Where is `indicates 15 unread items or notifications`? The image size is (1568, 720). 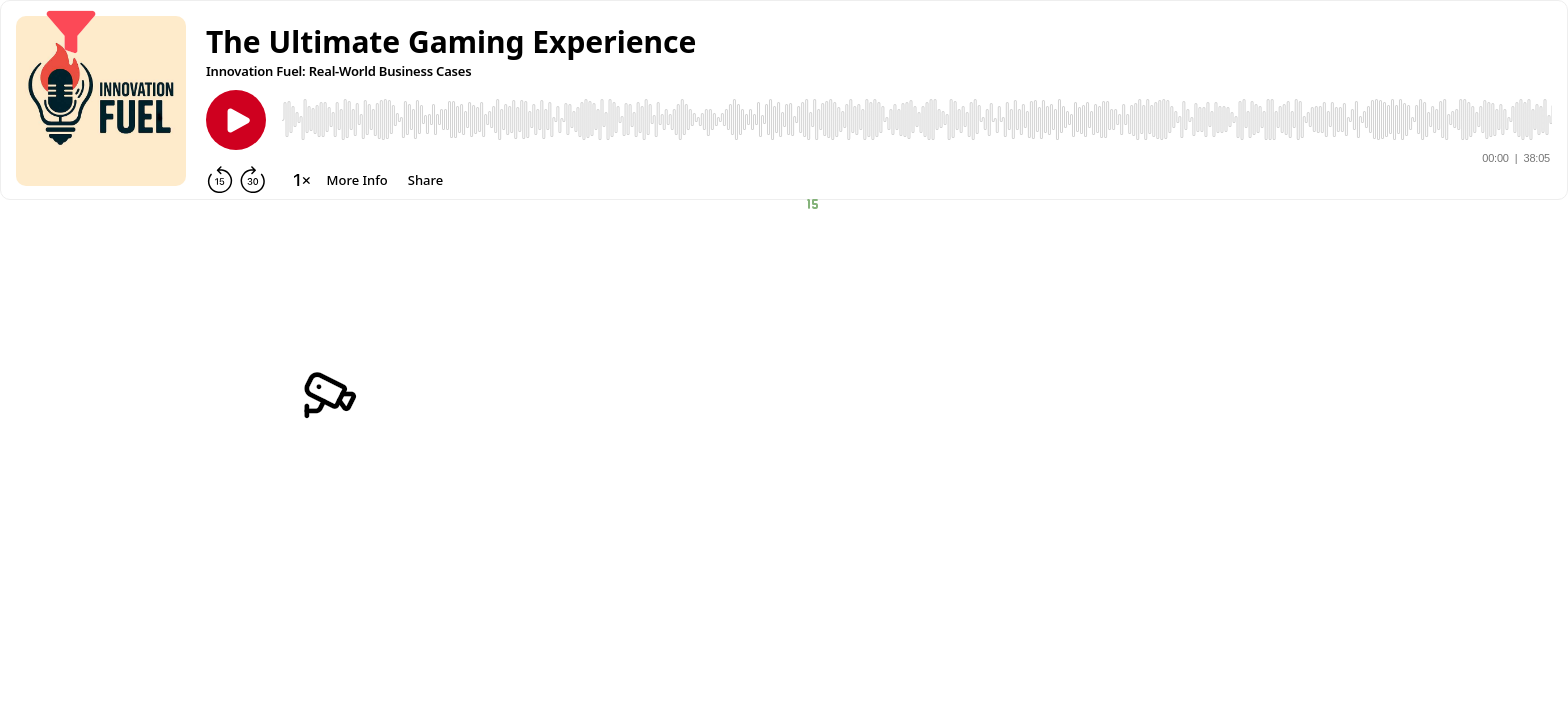
indicates 15 unread items or notifications is located at coordinates (812, 204).